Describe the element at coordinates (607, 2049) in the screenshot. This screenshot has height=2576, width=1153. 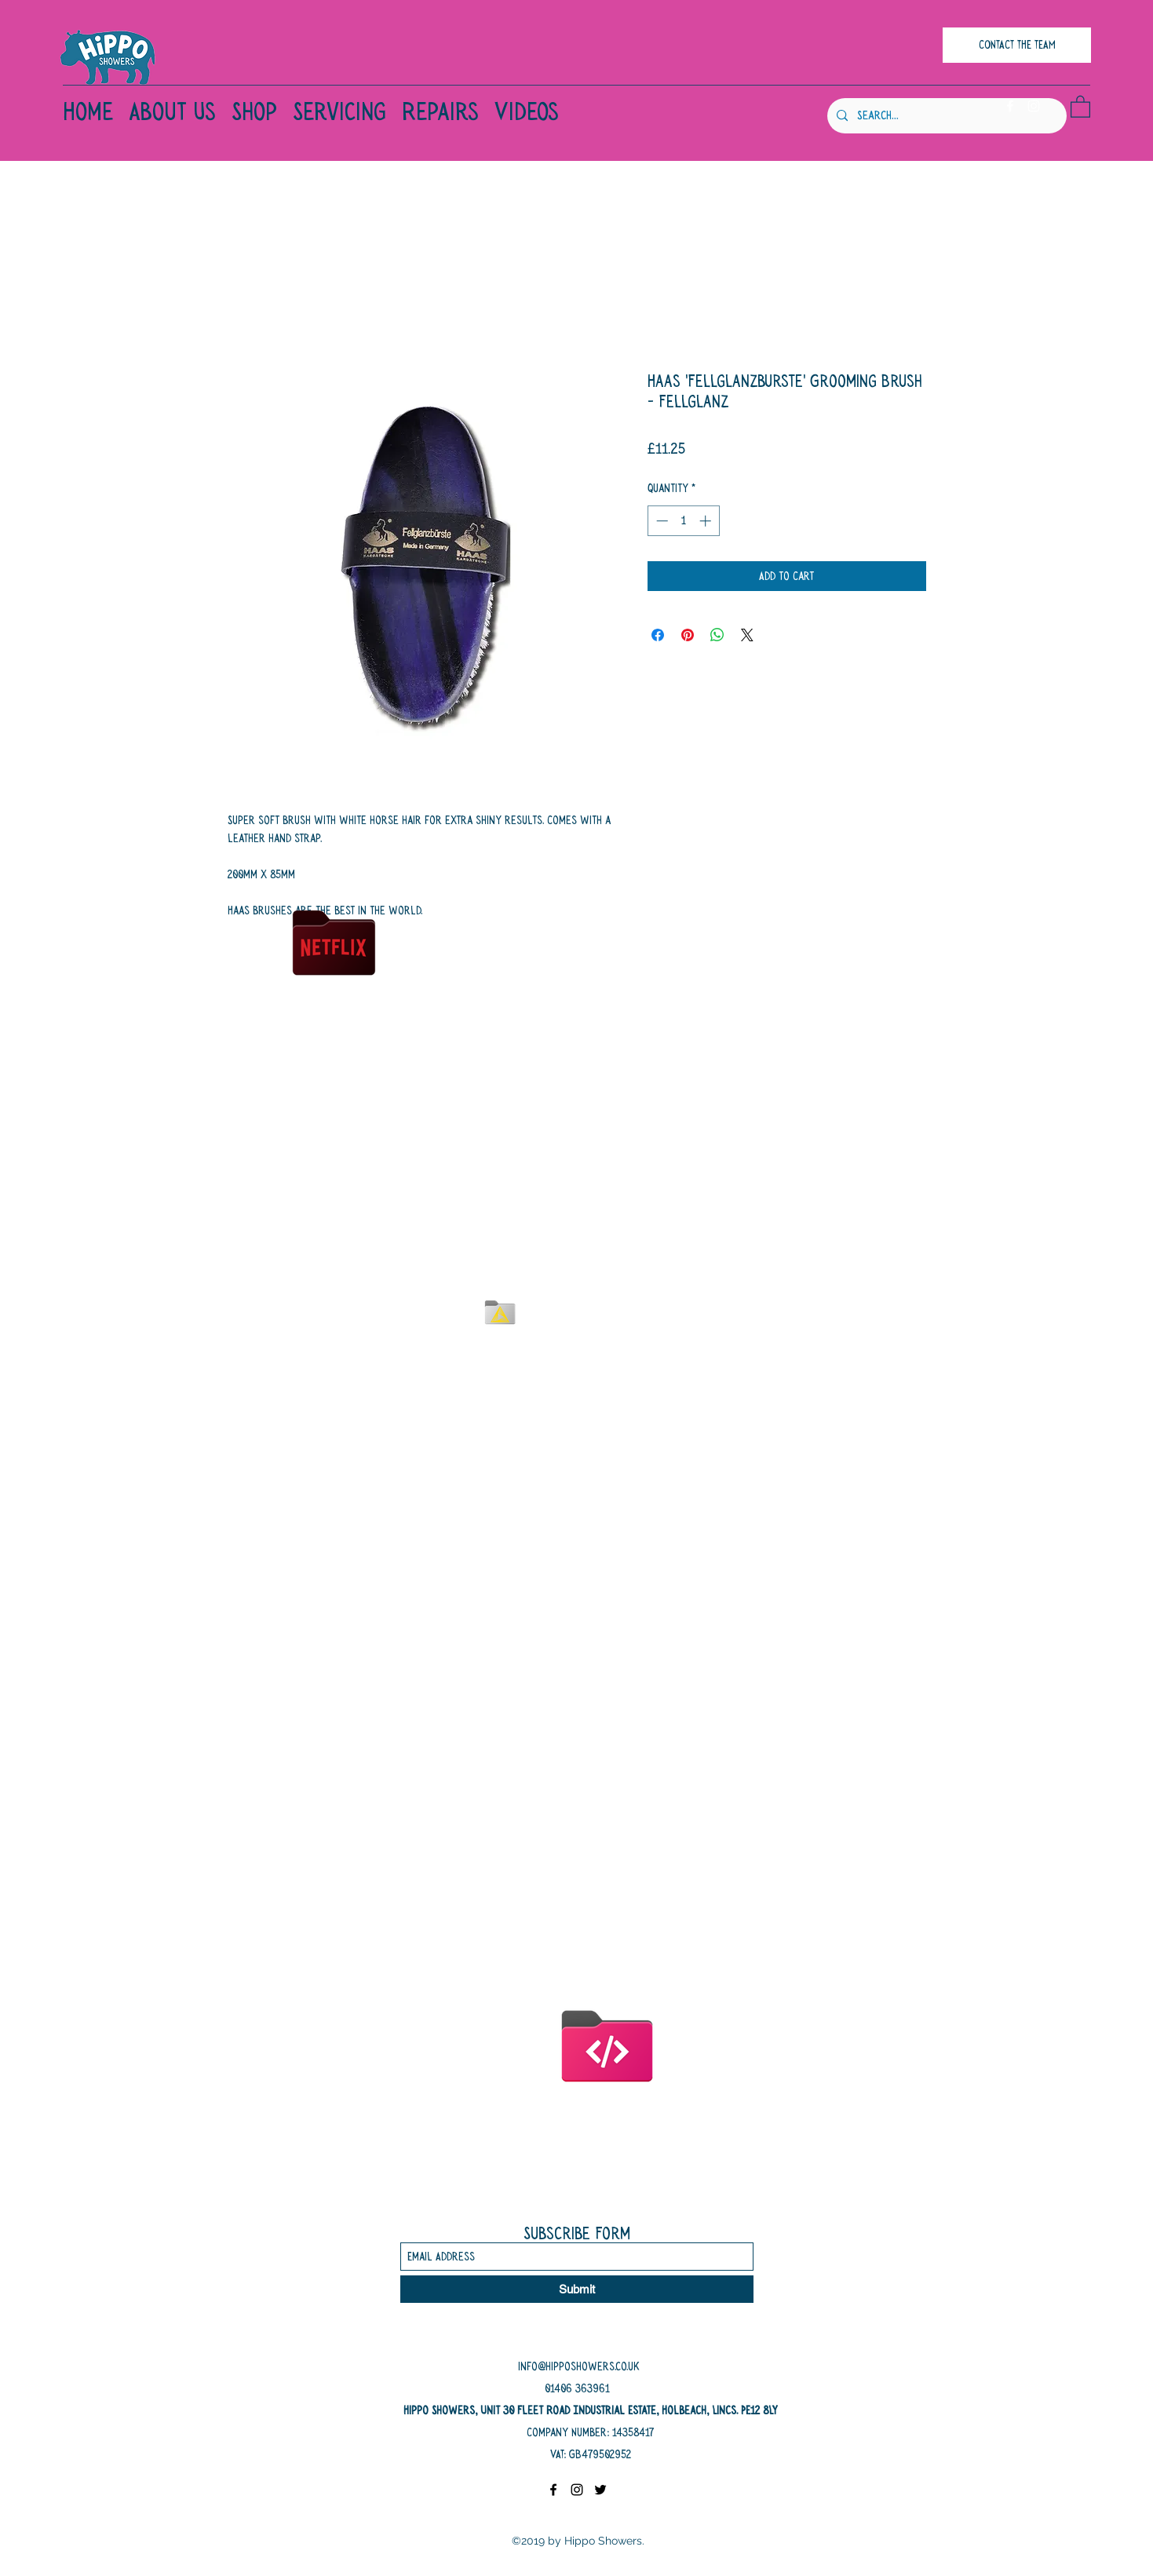
I see `open folder containing programming or code files` at that location.